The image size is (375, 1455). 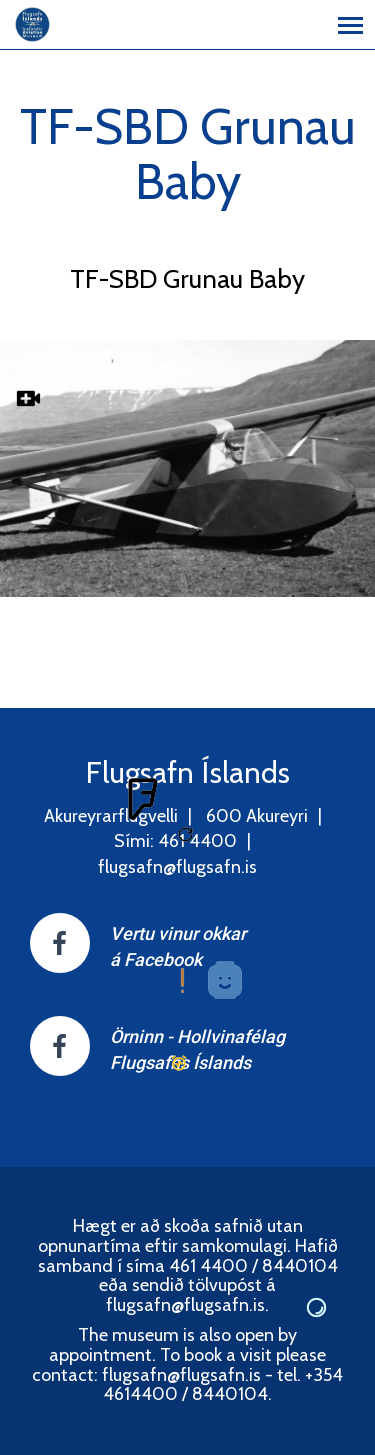 I want to click on start a new video call, so click(x=28, y=398).